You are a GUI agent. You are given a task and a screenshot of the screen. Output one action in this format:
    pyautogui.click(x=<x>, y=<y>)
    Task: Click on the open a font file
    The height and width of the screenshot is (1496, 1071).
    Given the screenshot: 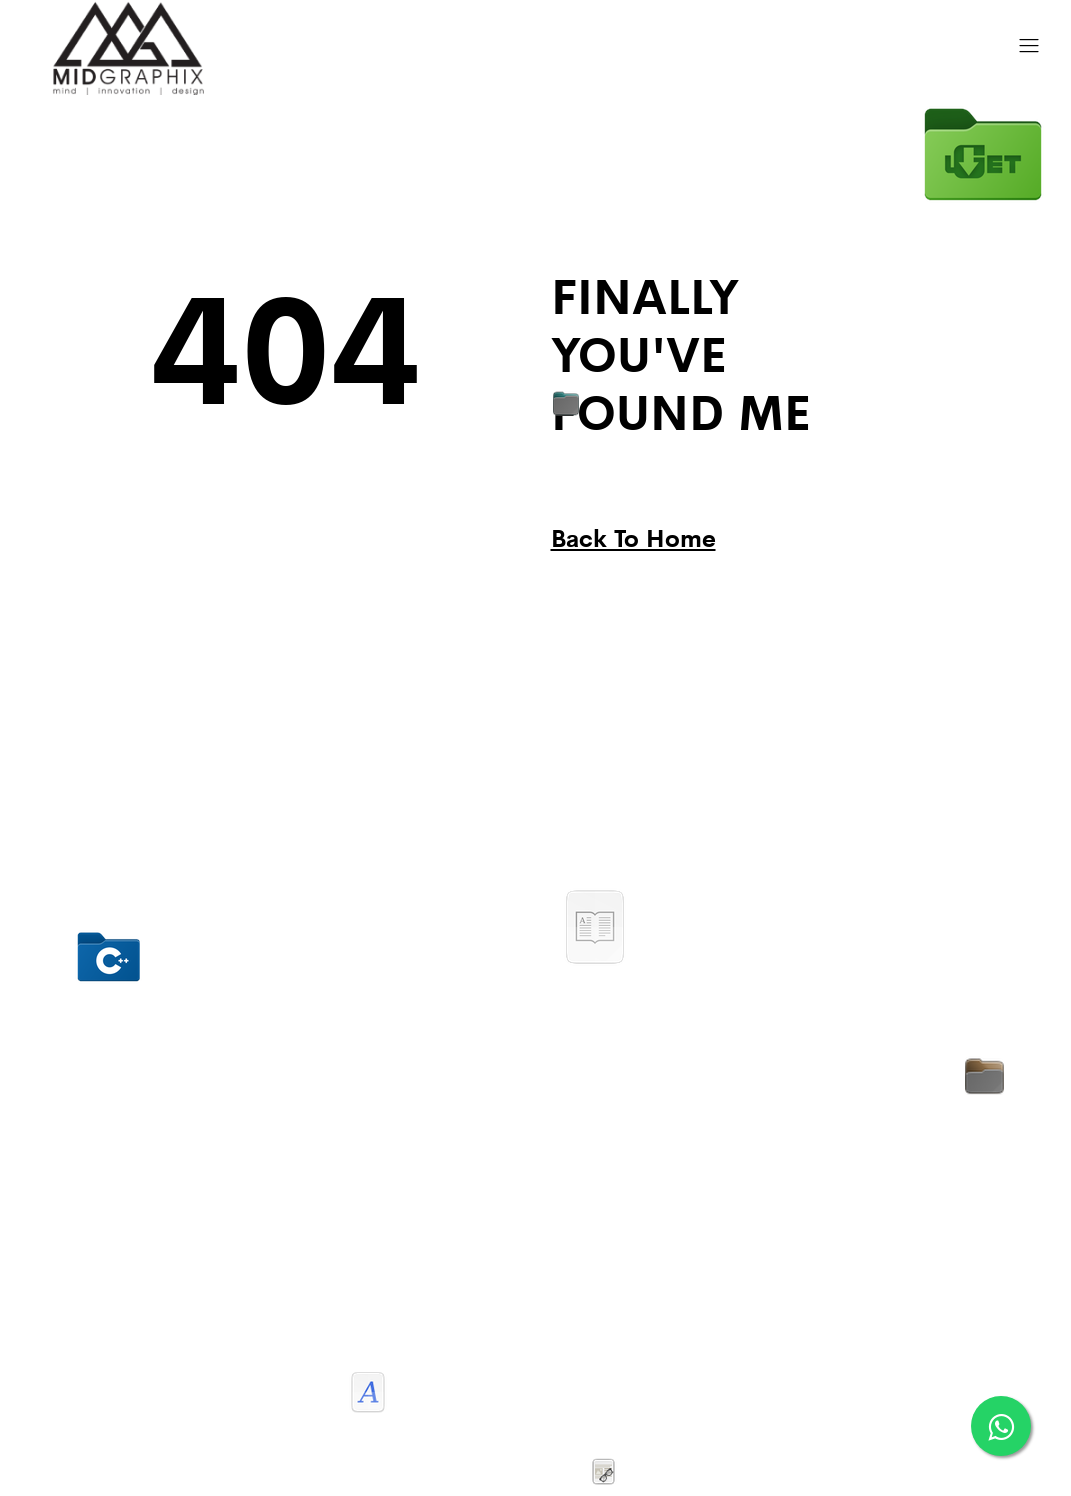 What is the action you would take?
    pyautogui.click(x=368, y=1392)
    